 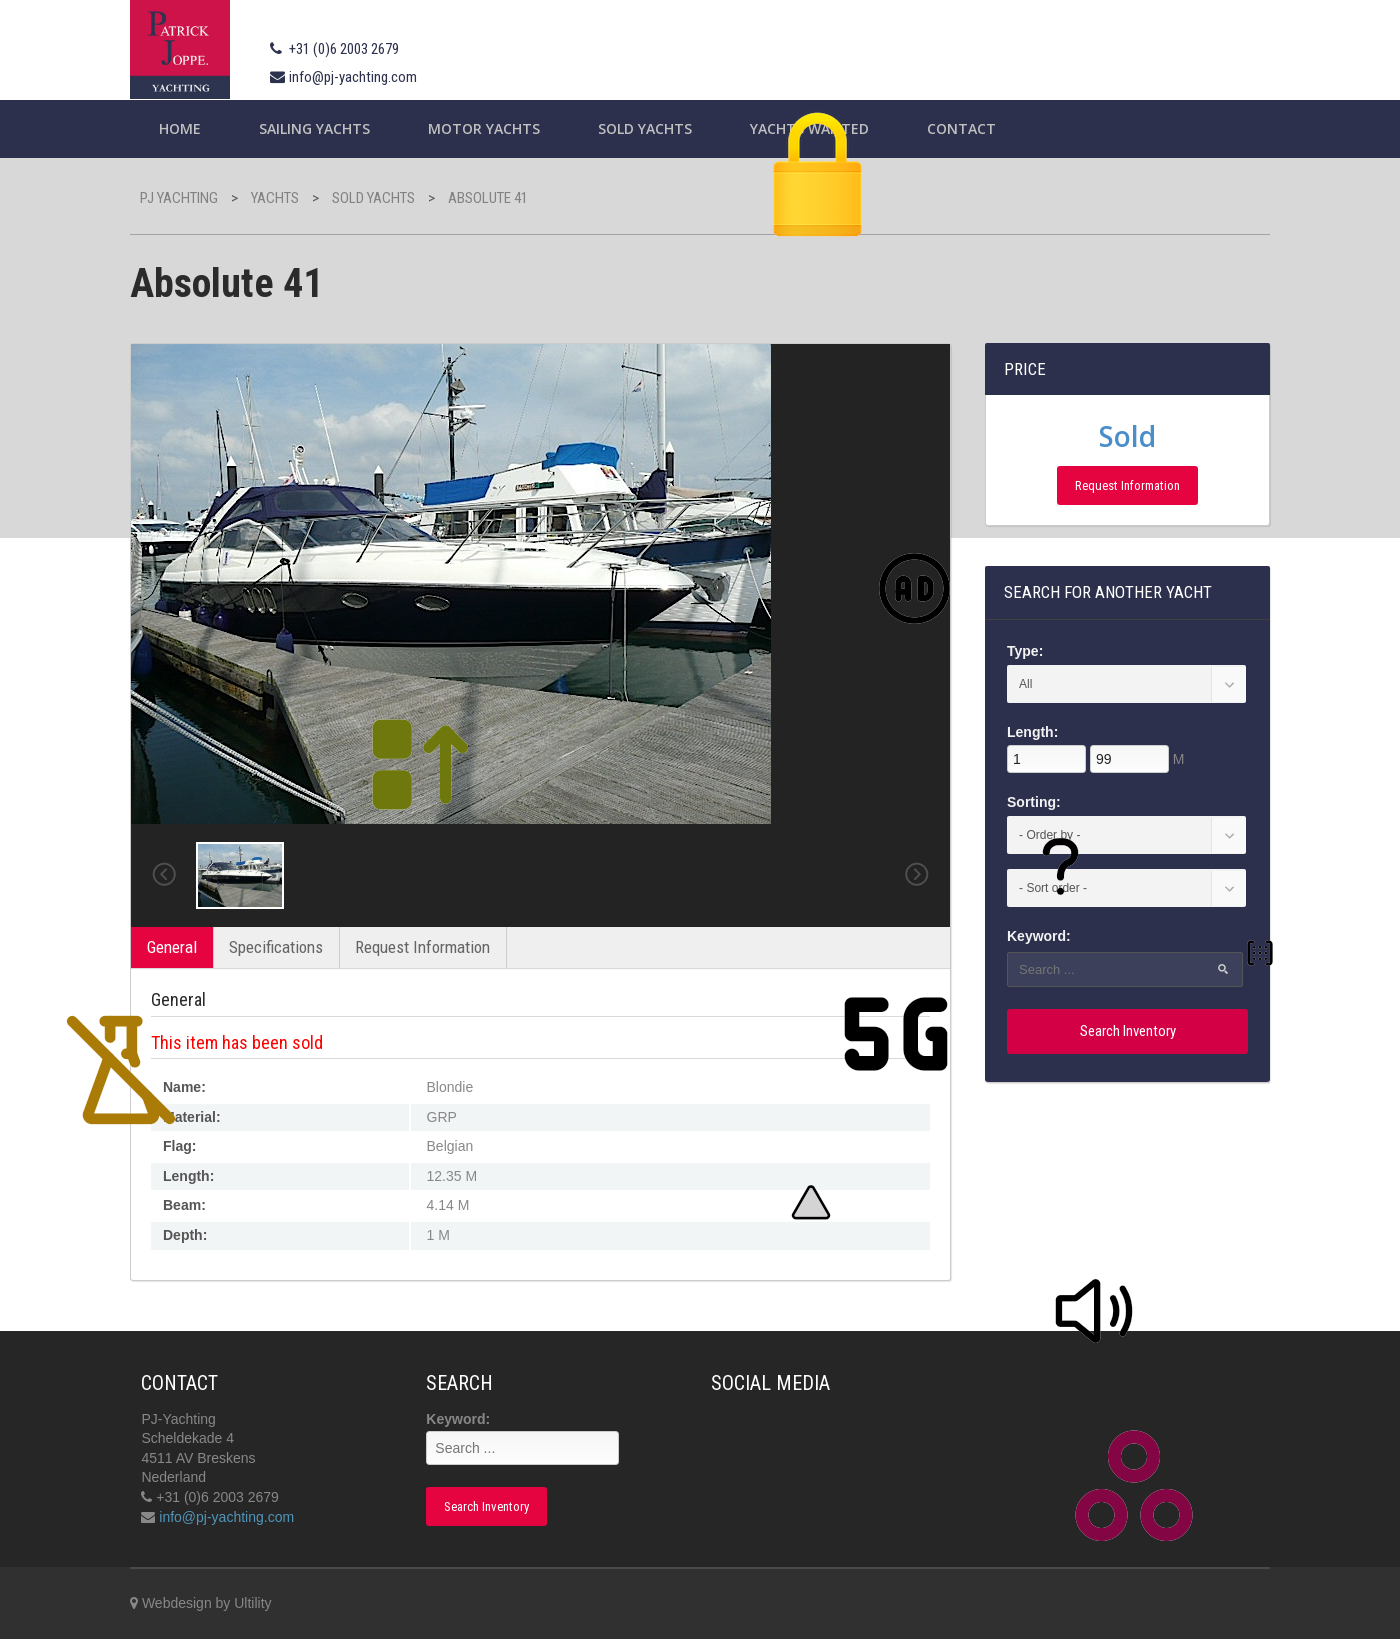 What do you see at coordinates (811, 1203) in the screenshot?
I see `play or start media content` at bounding box center [811, 1203].